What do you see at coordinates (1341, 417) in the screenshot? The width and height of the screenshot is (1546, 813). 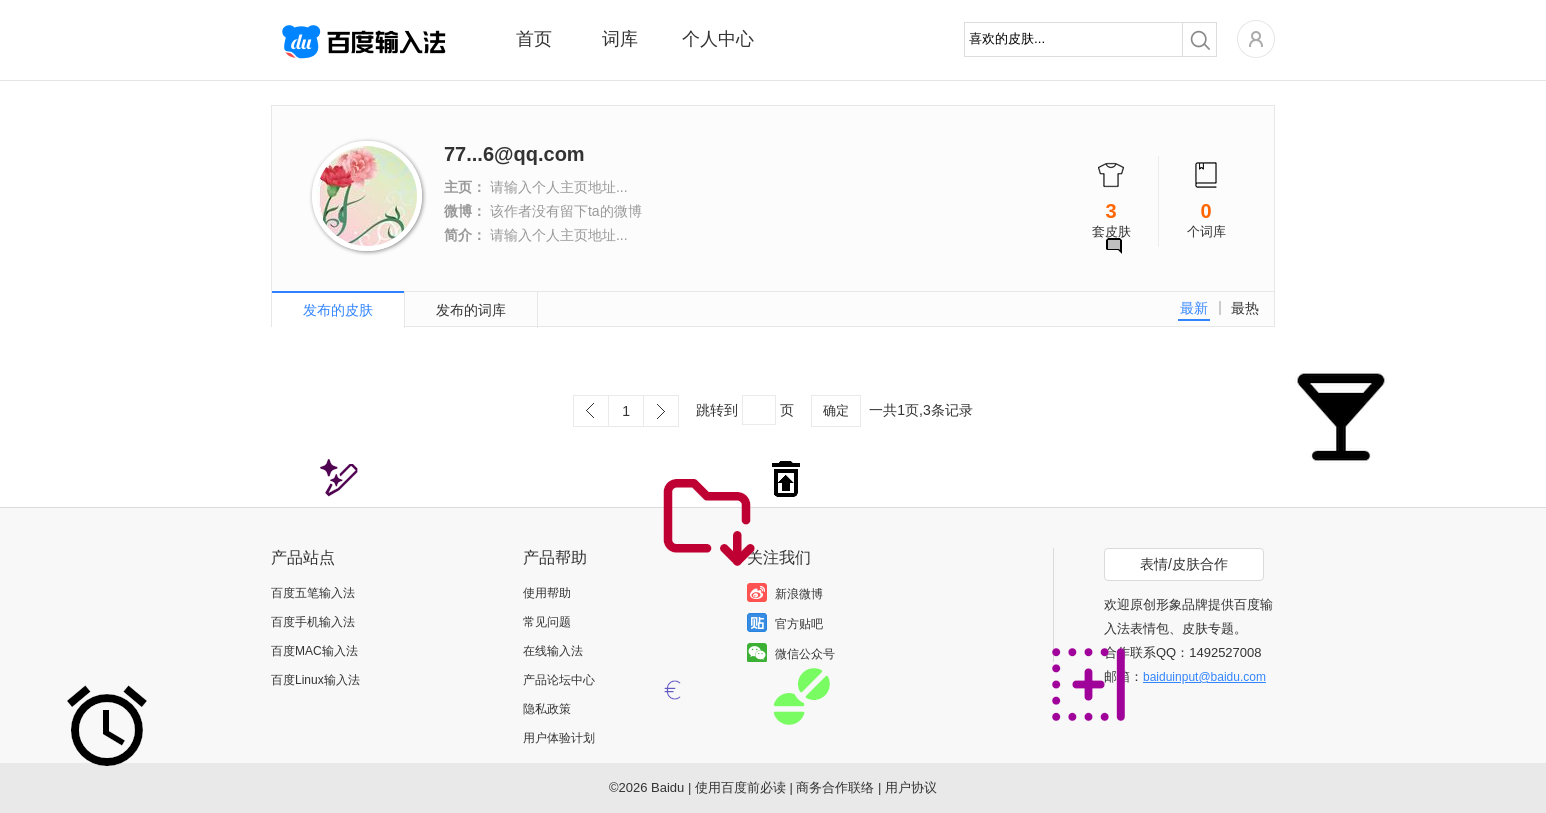 I see `find nearby bars or nightlife` at bounding box center [1341, 417].